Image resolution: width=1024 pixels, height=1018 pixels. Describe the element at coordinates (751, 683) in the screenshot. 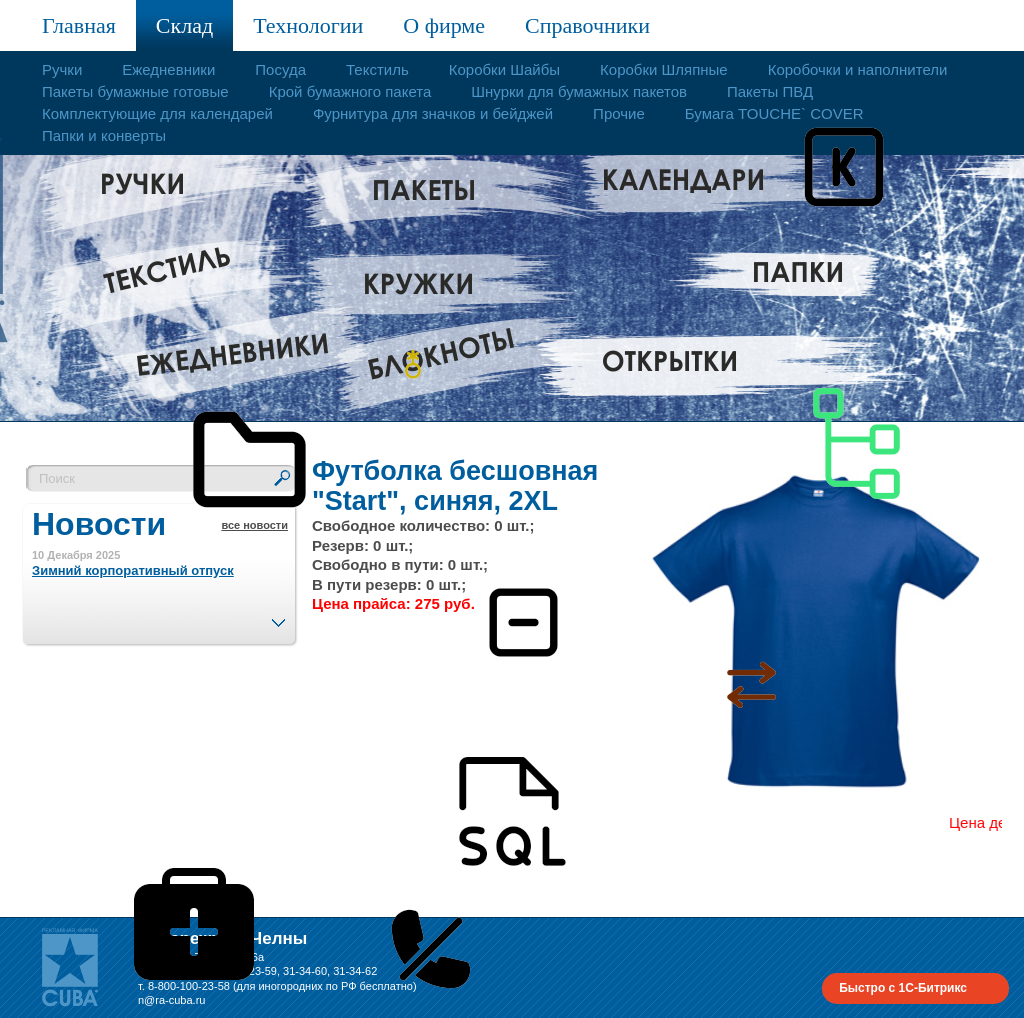

I see `swap or exchange items` at that location.